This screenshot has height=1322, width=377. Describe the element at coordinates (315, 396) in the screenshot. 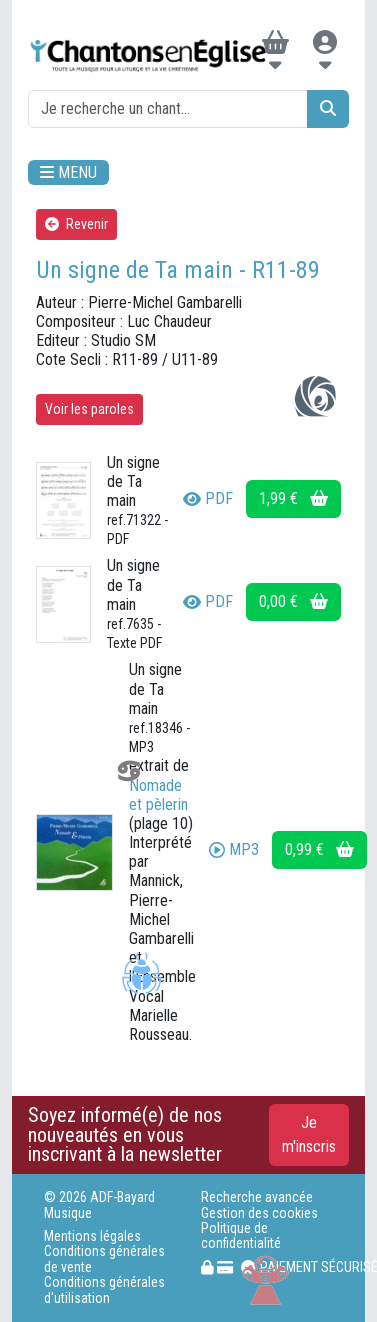

I see `indicates a monster or creature ability in a game interface` at that location.